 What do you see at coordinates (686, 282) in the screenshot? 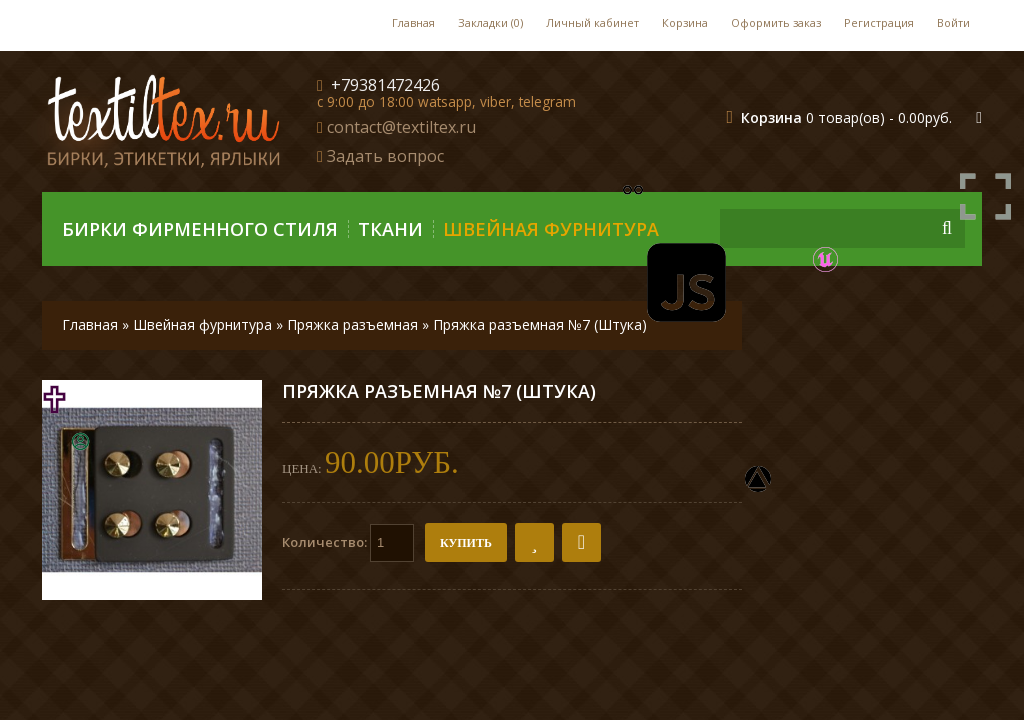
I see `javascript programming language logo` at bounding box center [686, 282].